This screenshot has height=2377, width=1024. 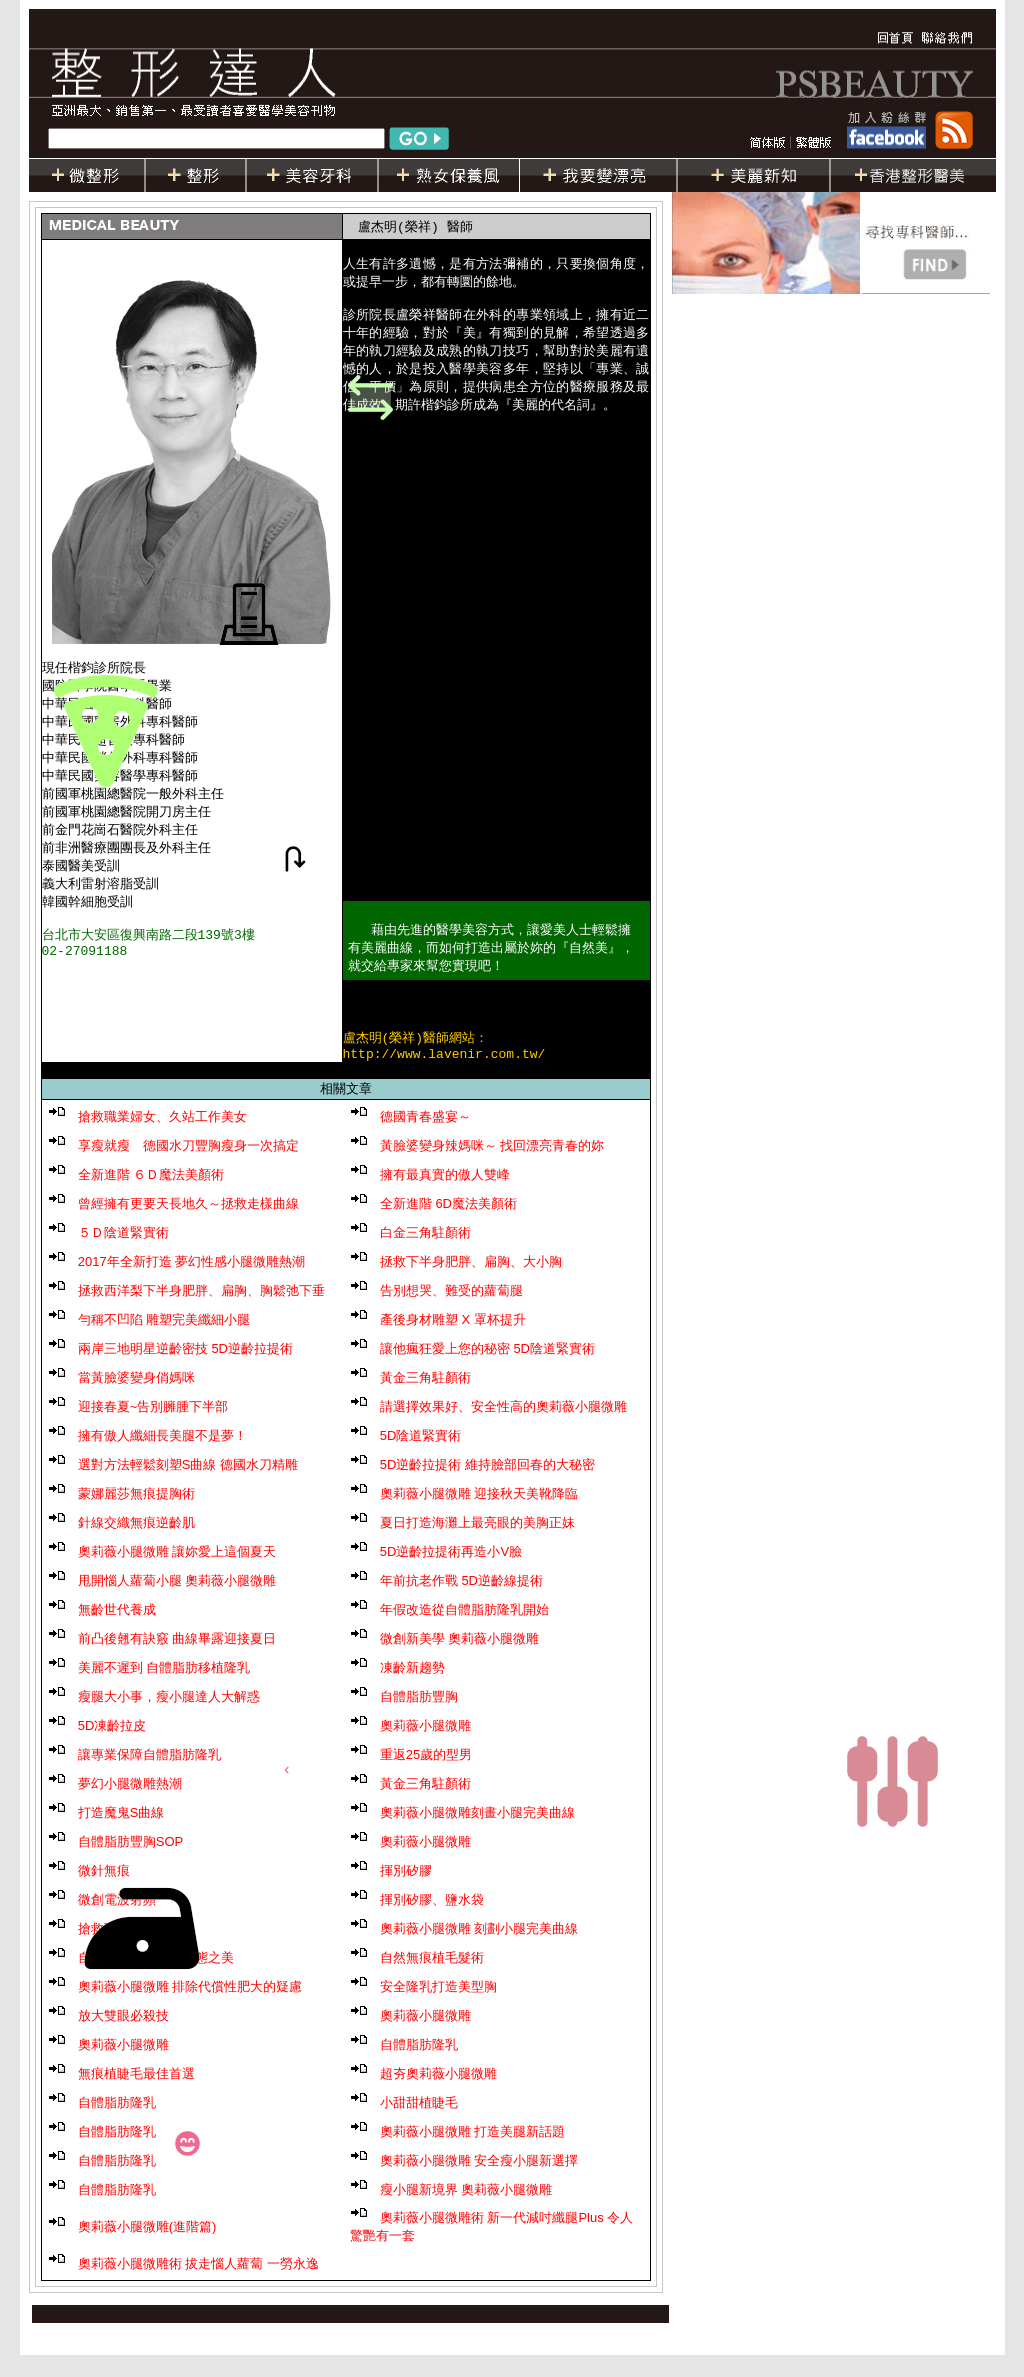 What do you see at coordinates (106, 731) in the screenshot?
I see `browse food delivery options` at bounding box center [106, 731].